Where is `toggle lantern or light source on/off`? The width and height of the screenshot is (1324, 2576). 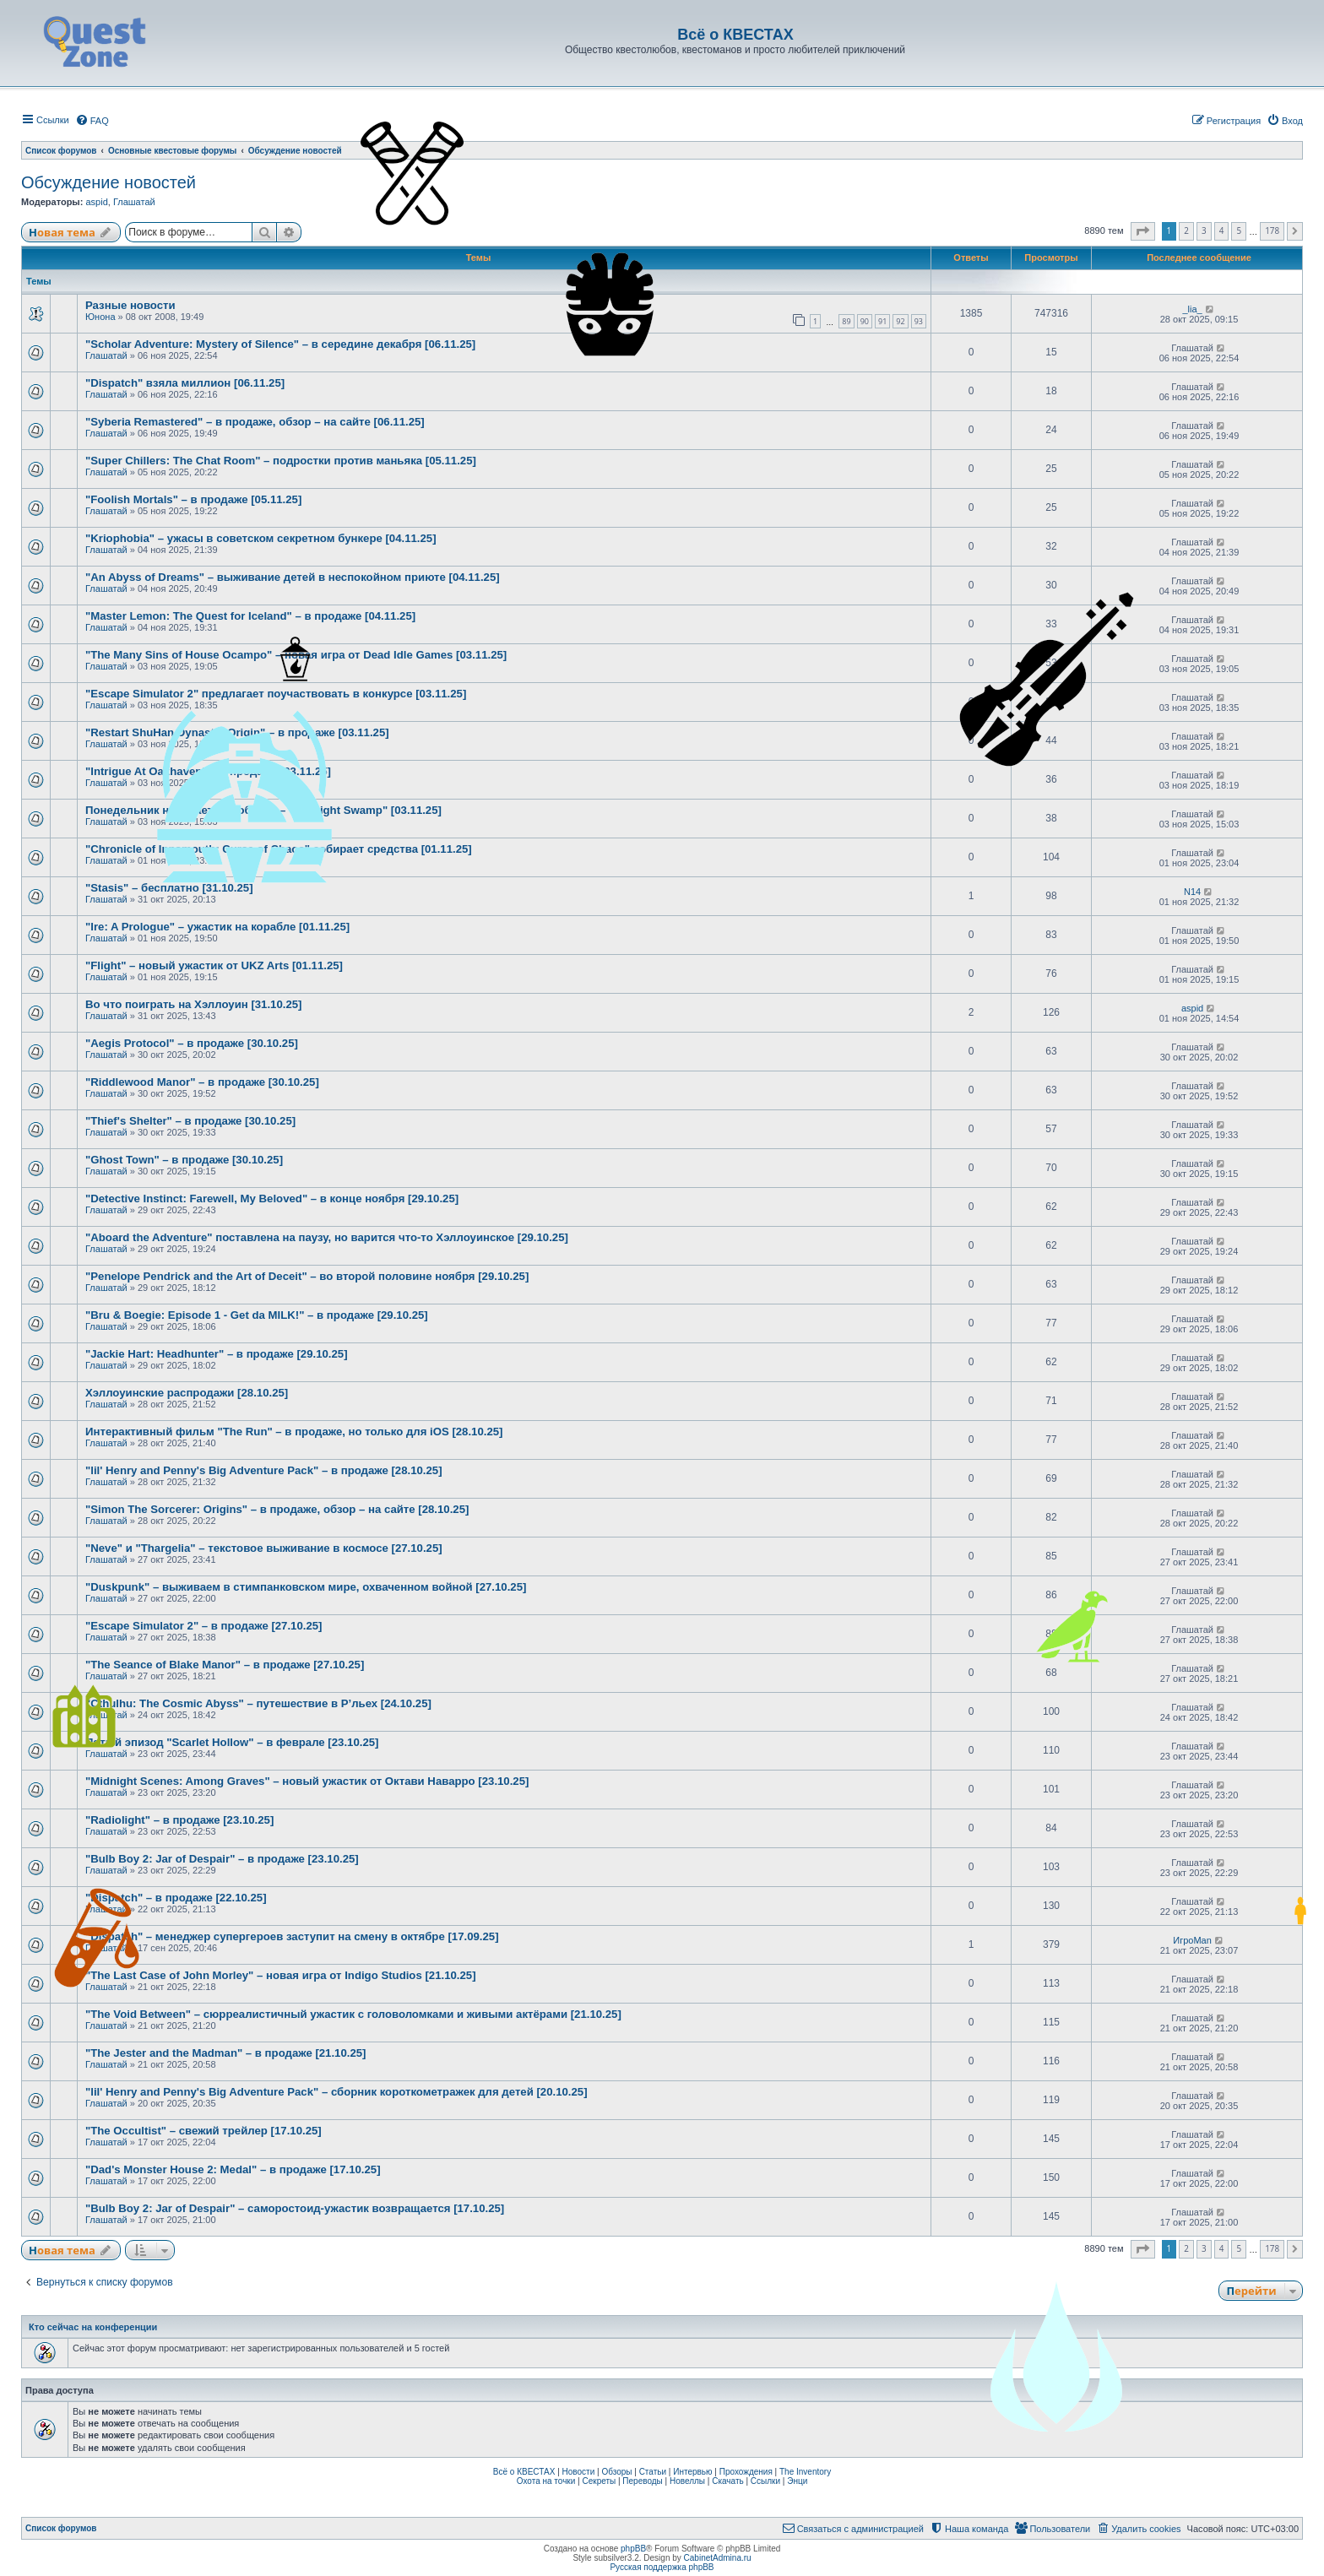 toggle lantern or light source on/off is located at coordinates (295, 659).